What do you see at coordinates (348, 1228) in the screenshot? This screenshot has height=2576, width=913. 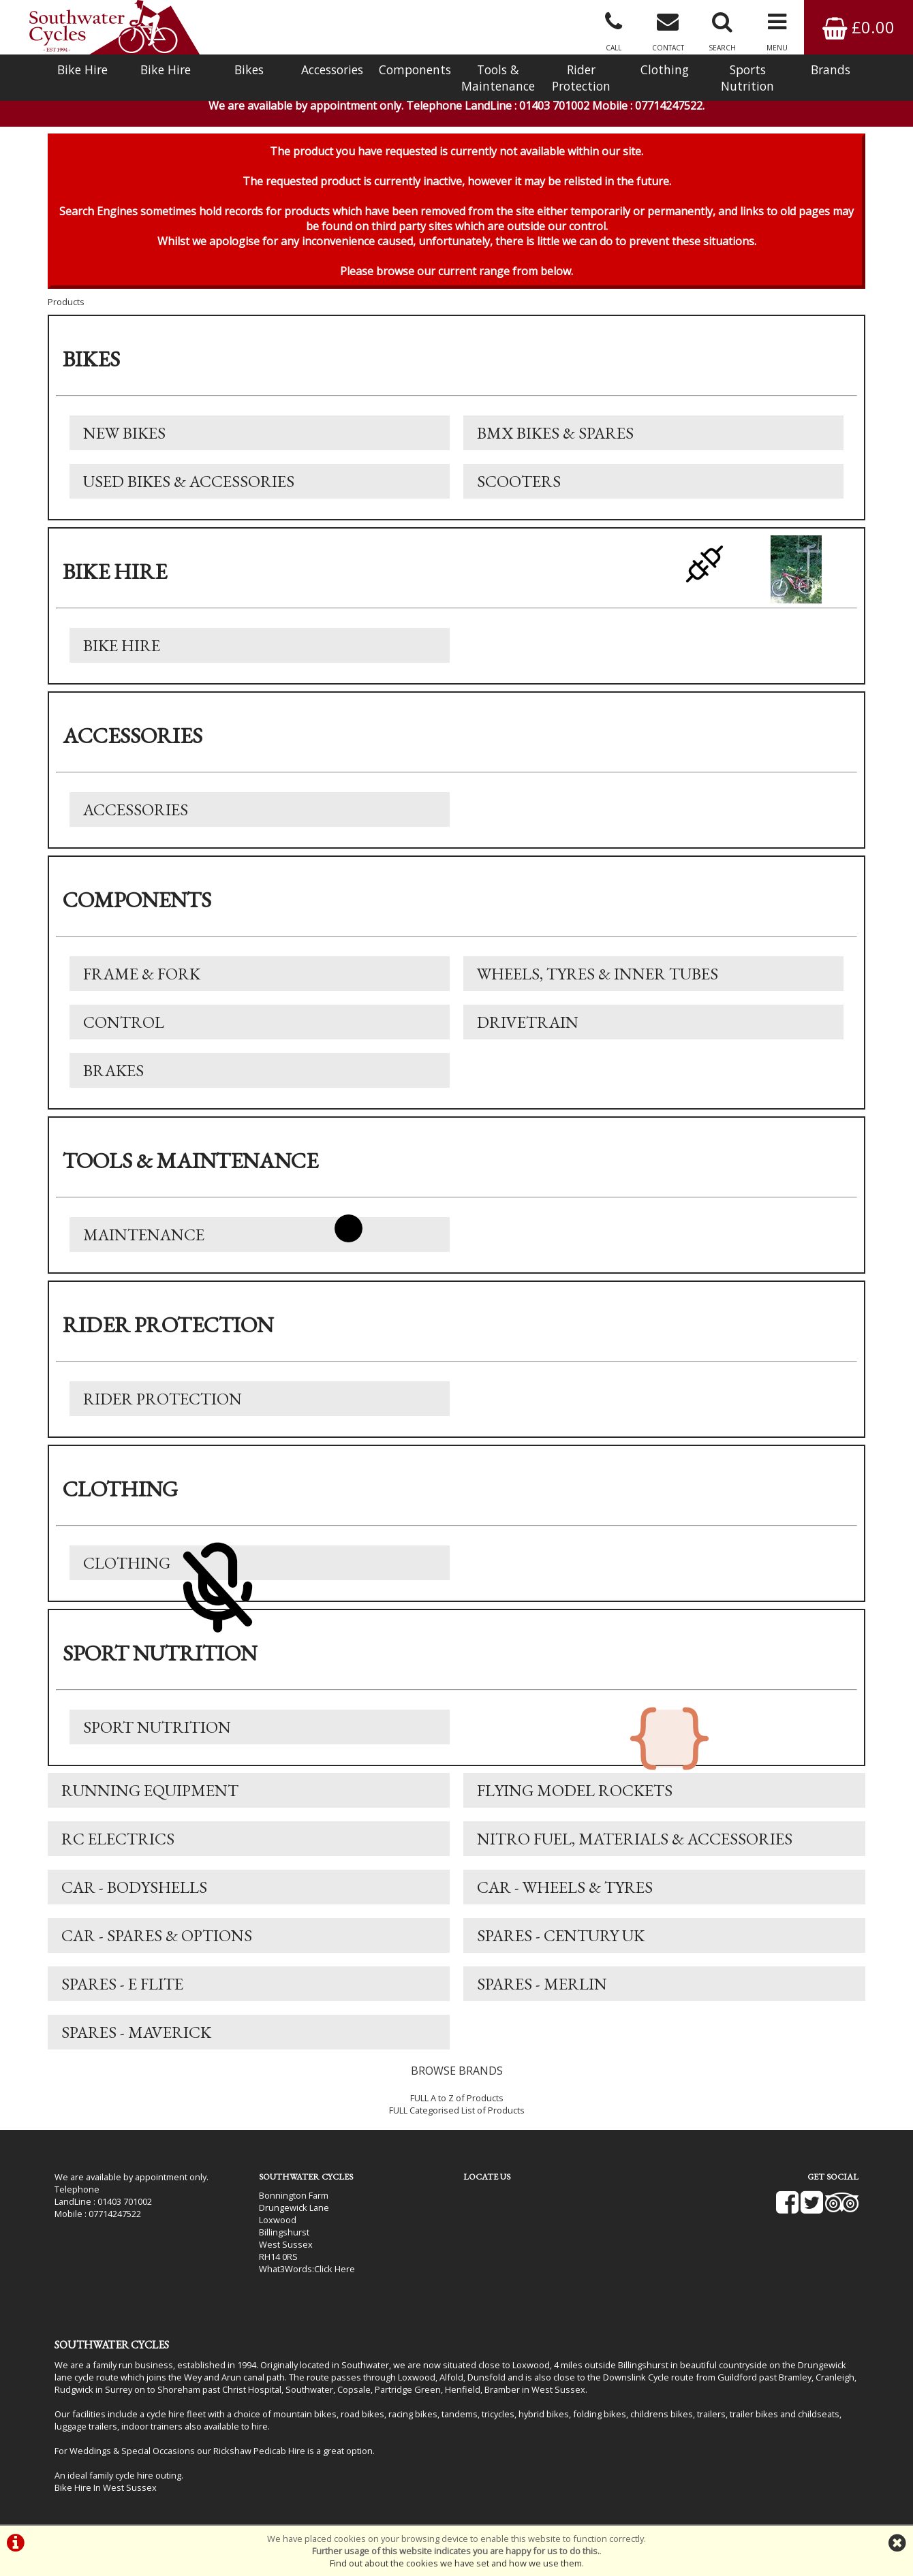 I see `indicates an unread notification or new item` at bounding box center [348, 1228].